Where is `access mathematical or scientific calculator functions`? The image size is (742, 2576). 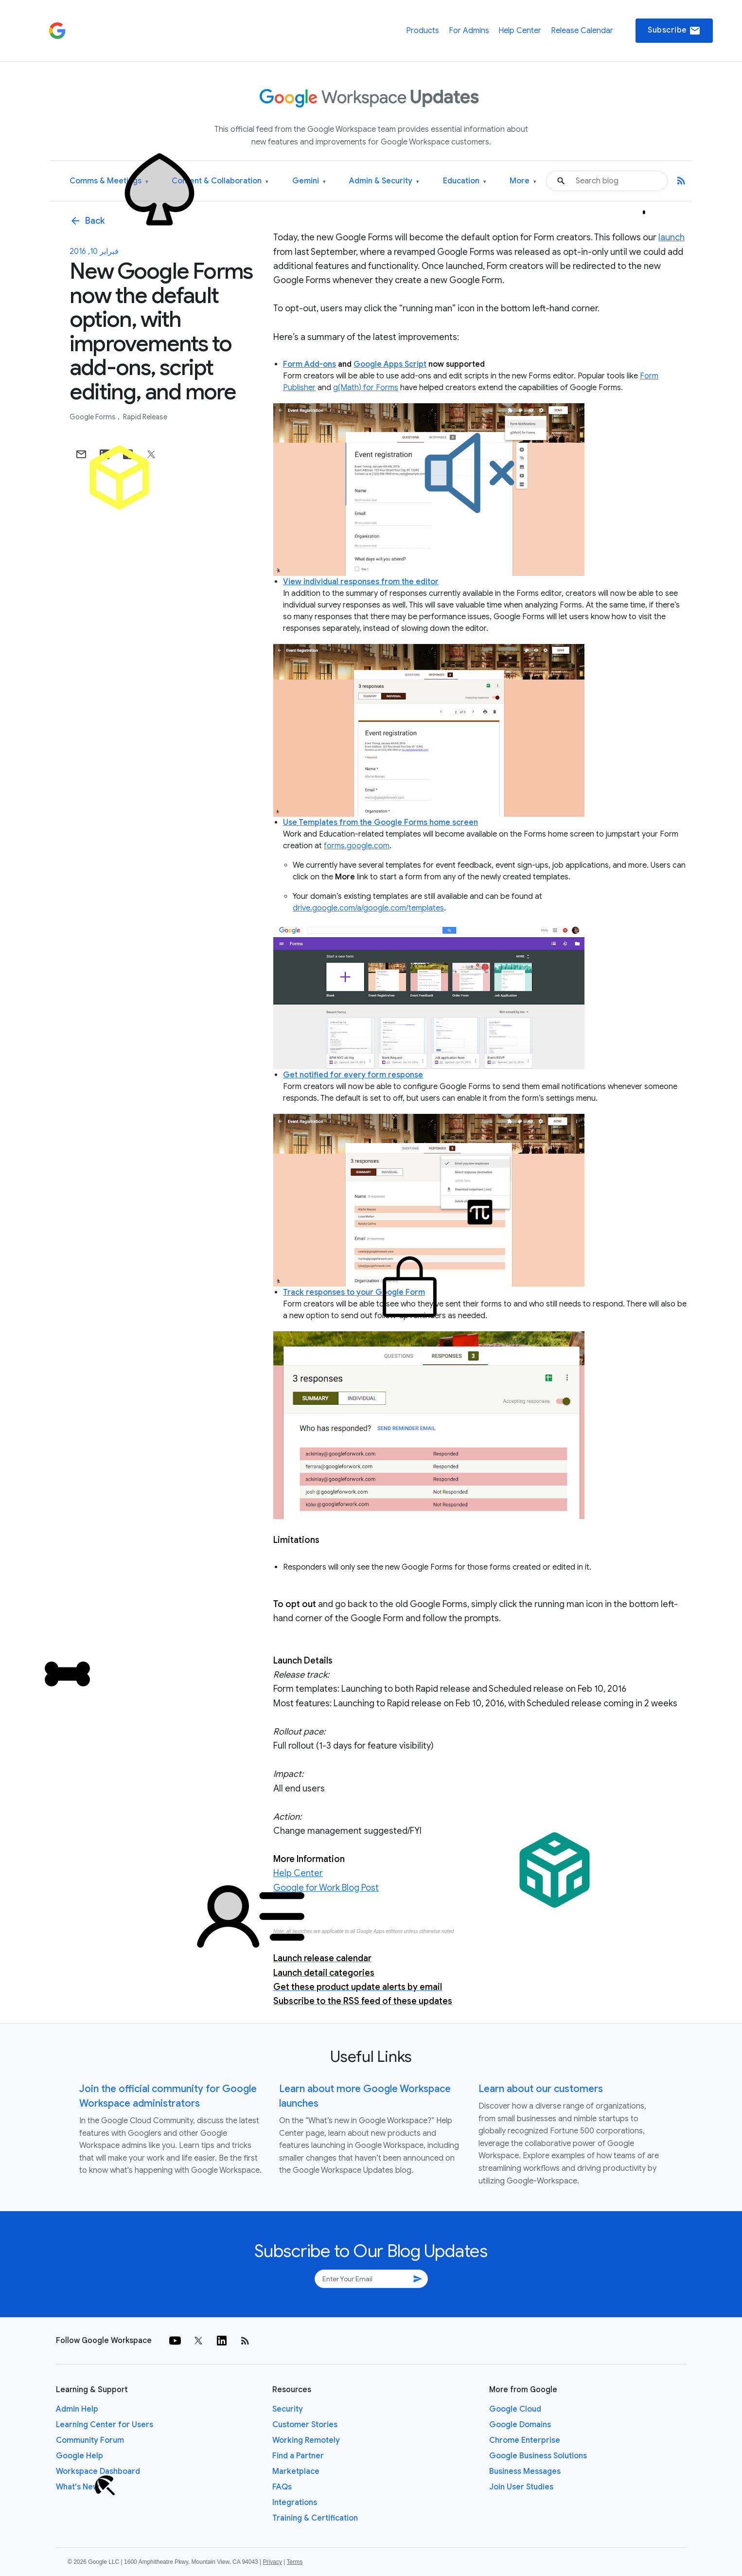 access mathematical or scientific calculator functions is located at coordinates (480, 1212).